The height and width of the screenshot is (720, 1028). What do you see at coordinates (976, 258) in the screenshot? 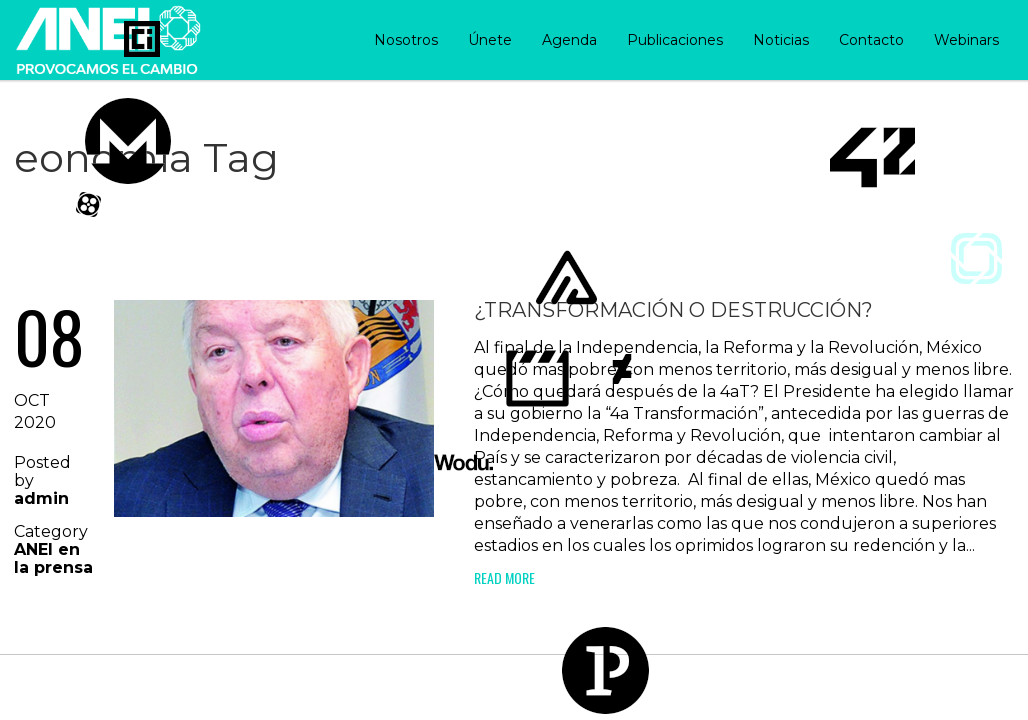
I see `Prismic CMS logo` at bounding box center [976, 258].